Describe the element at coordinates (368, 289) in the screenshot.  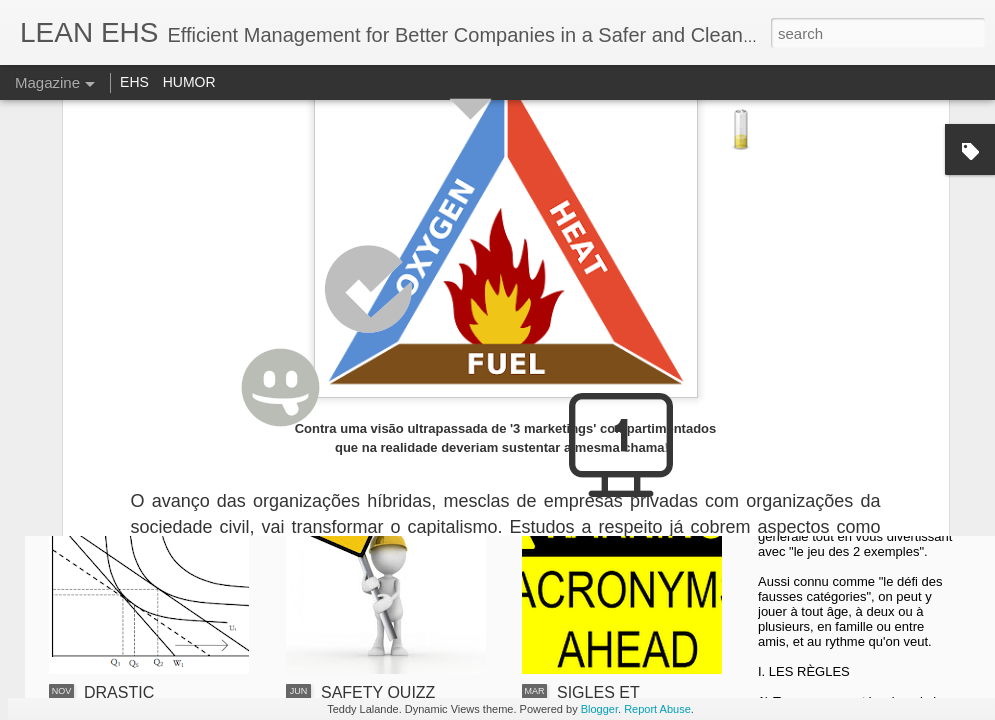
I see `indicates a default or selected item` at that location.